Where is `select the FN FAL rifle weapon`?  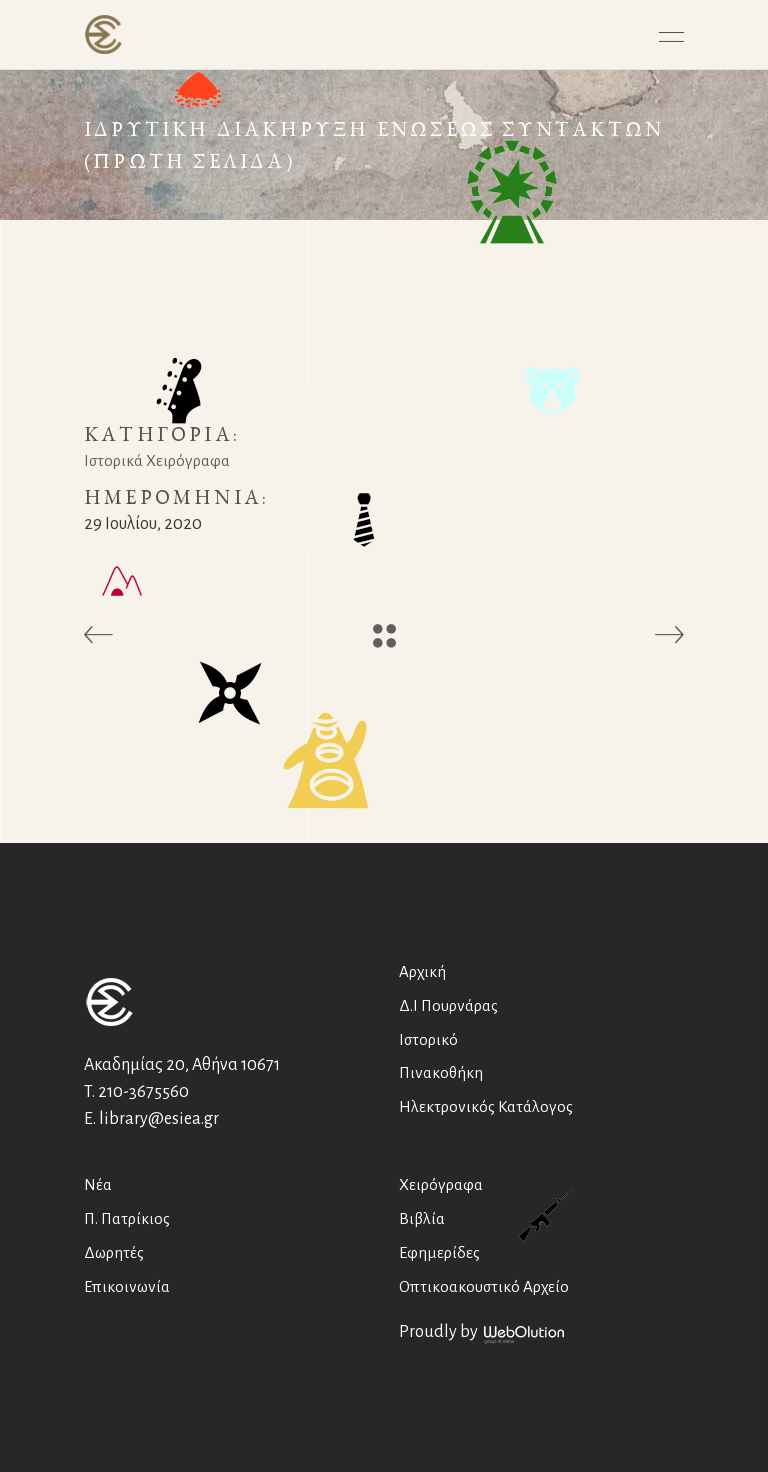
select the FN FAL rifle weapon is located at coordinates (545, 1215).